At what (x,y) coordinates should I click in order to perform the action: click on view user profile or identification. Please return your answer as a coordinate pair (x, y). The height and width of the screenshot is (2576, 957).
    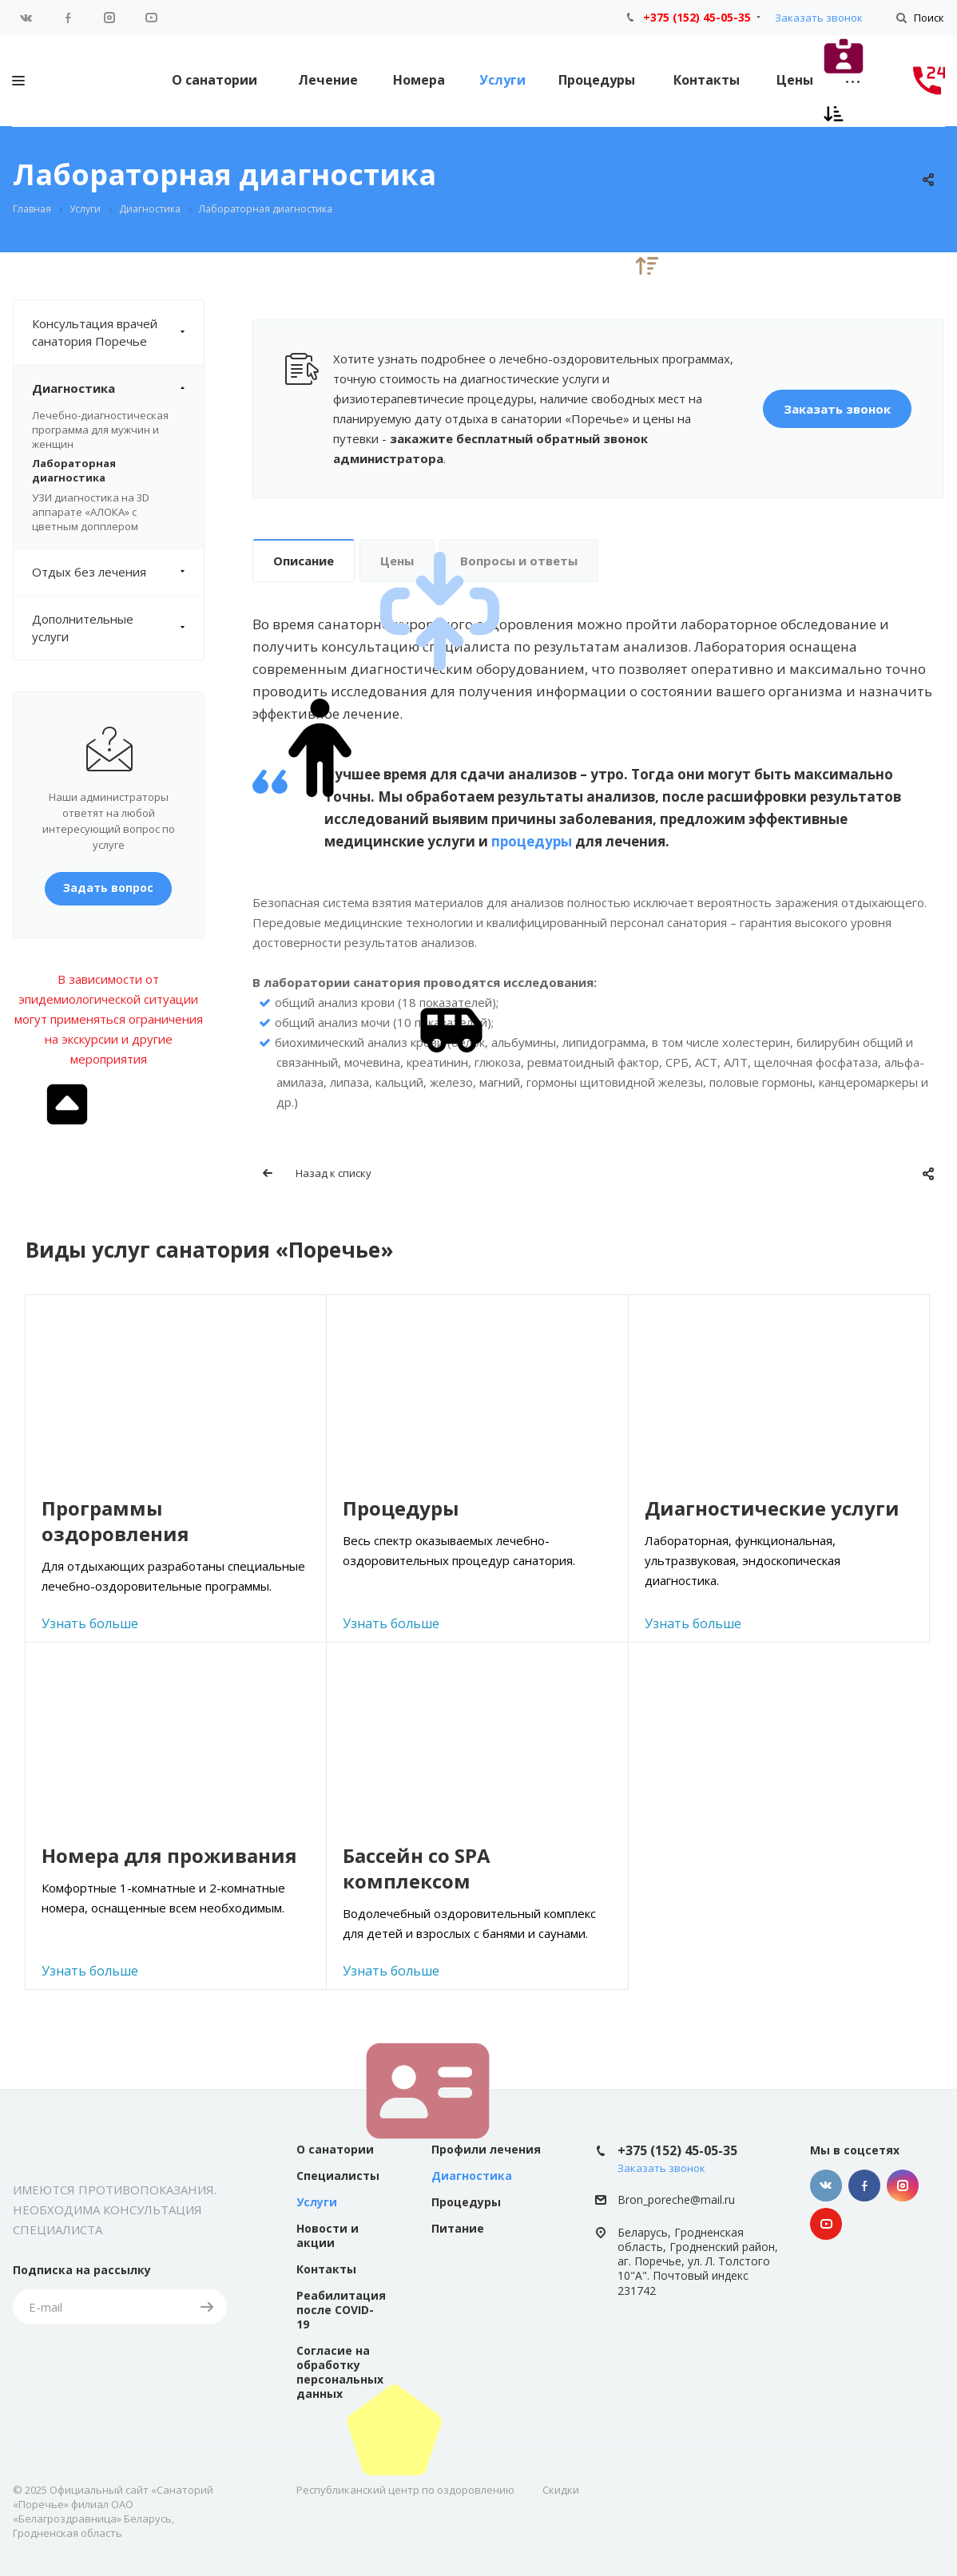
    Looking at the image, I should click on (844, 58).